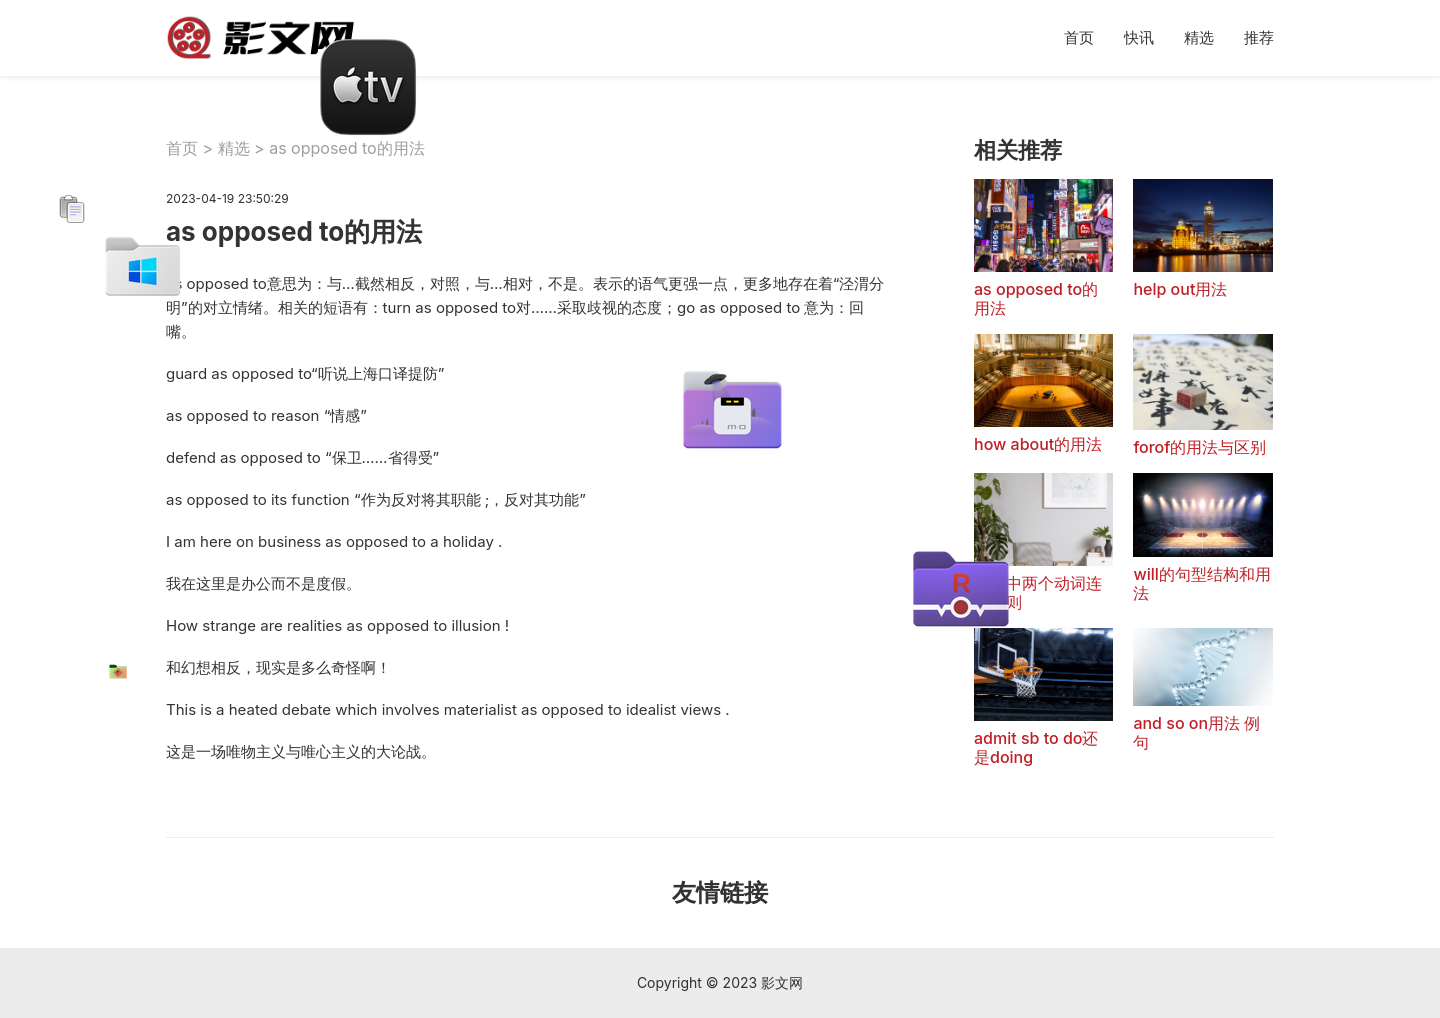 Image resolution: width=1440 pixels, height=1018 pixels. Describe the element at coordinates (142, 268) in the screenshot. I see `open windows system files folder` at that location.